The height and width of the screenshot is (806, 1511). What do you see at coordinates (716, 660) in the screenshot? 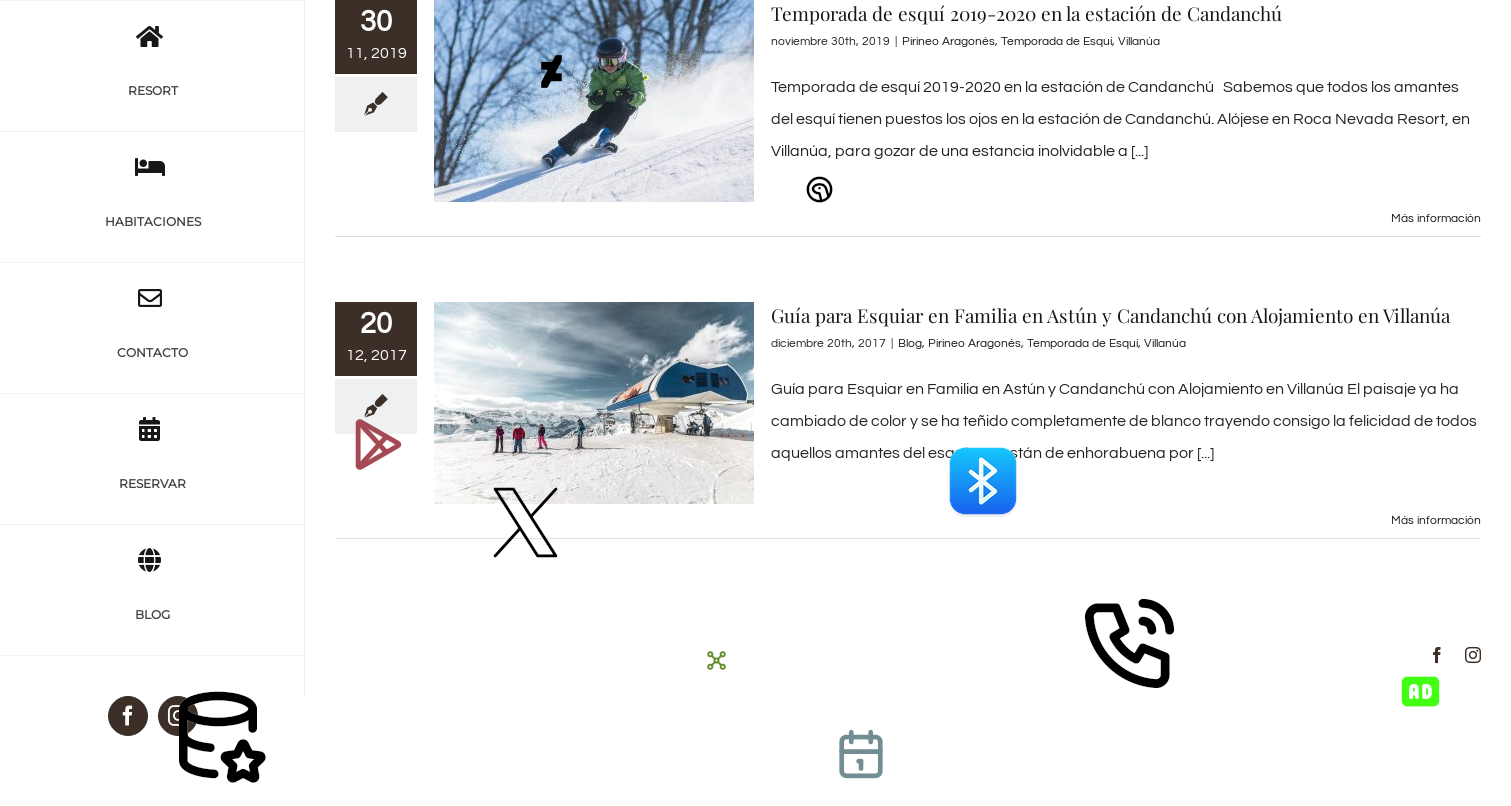
I see `view star network topology` at bounding box center [716, 660].